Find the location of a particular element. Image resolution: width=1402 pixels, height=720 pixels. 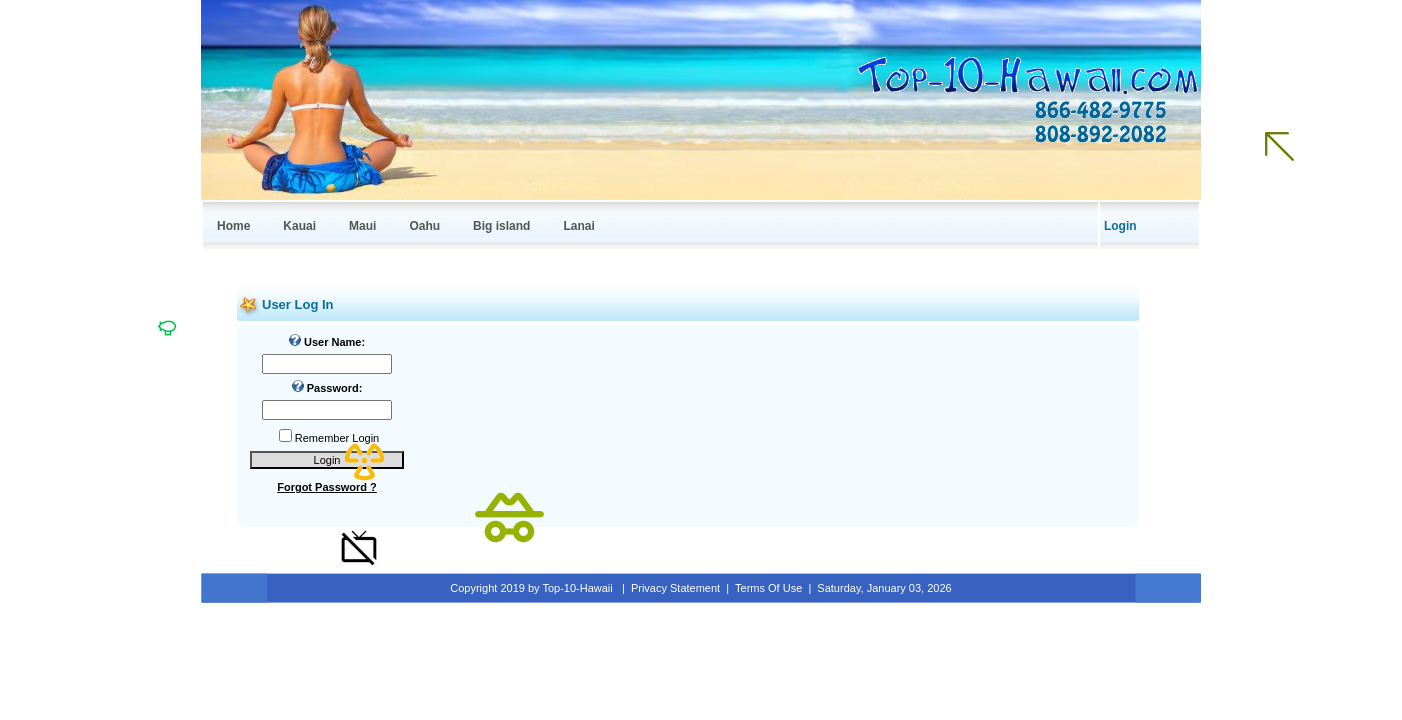

airship or blimp transportation option is located at coordinates (167, 328).